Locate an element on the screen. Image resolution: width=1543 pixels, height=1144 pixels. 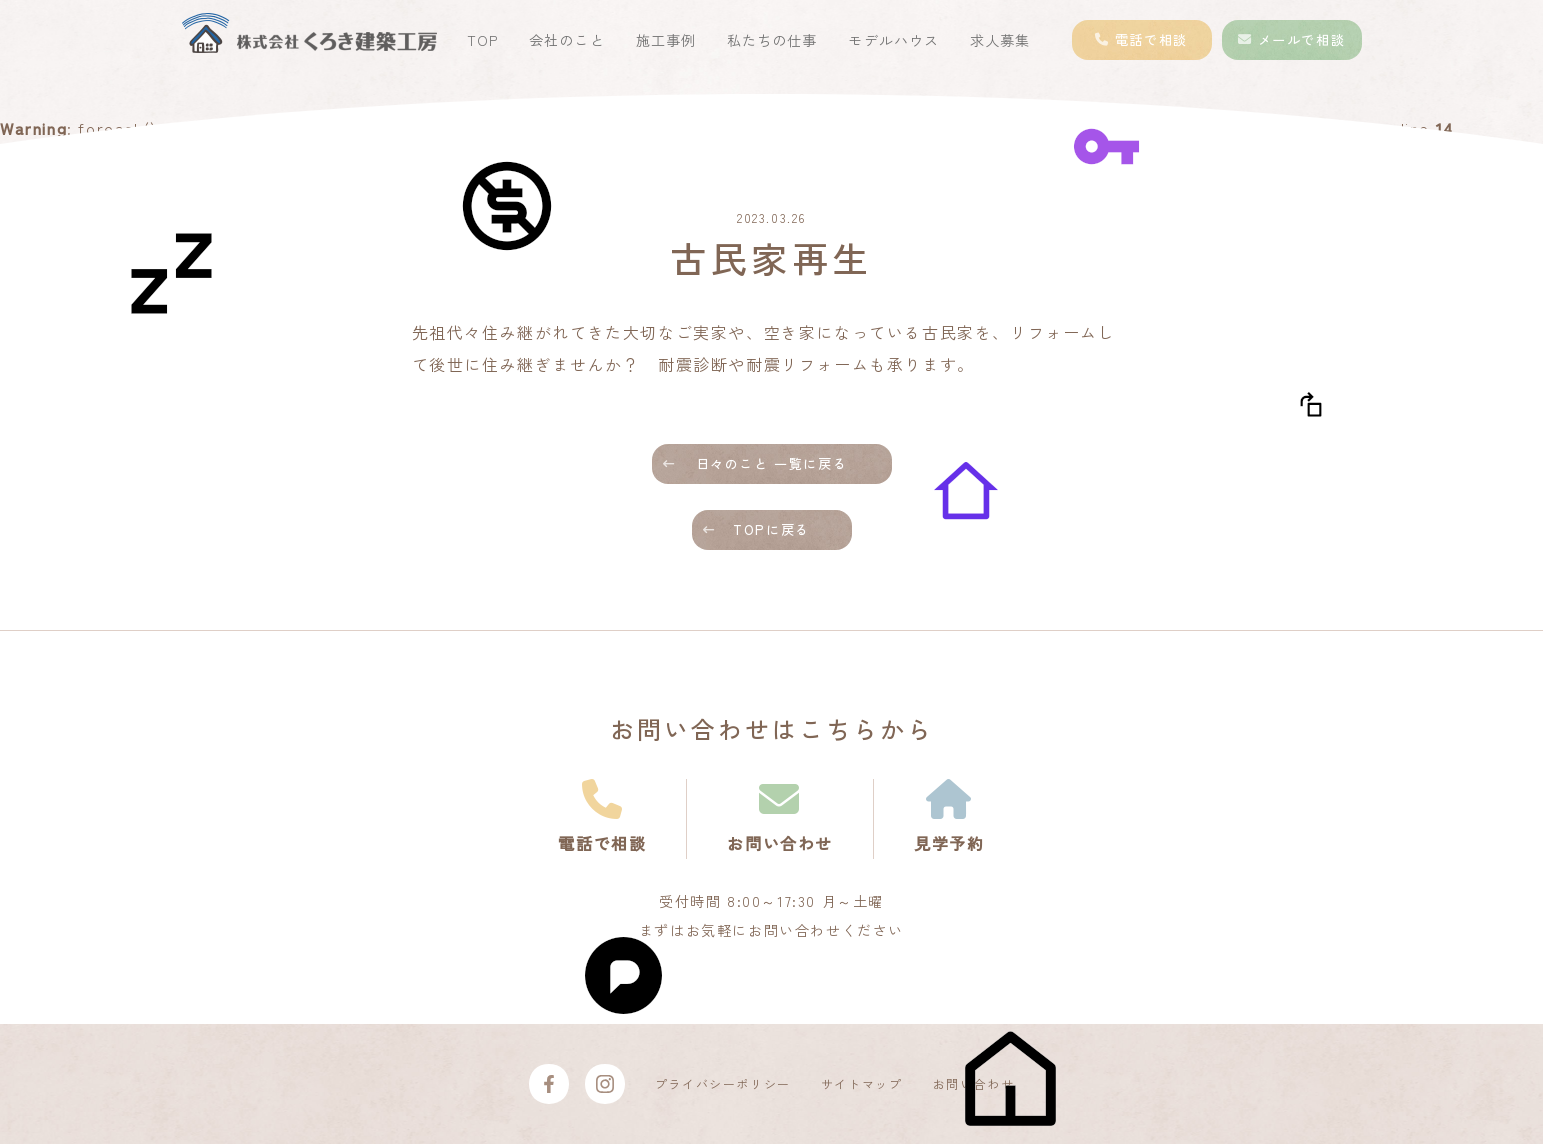
indicates non-commercial use license is located at coordinates (507, 206).